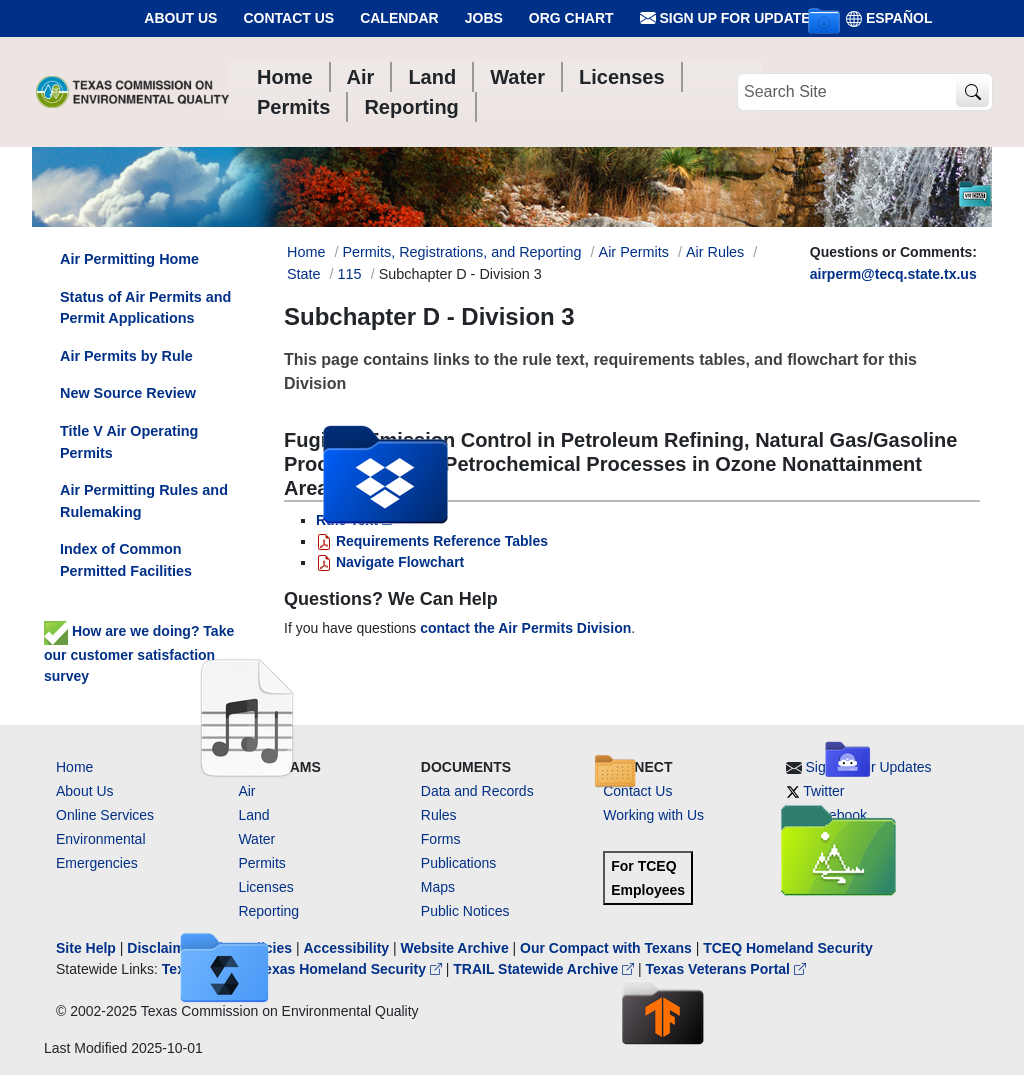  I want to click on open folder containing discord bot files, so click(847, 760).